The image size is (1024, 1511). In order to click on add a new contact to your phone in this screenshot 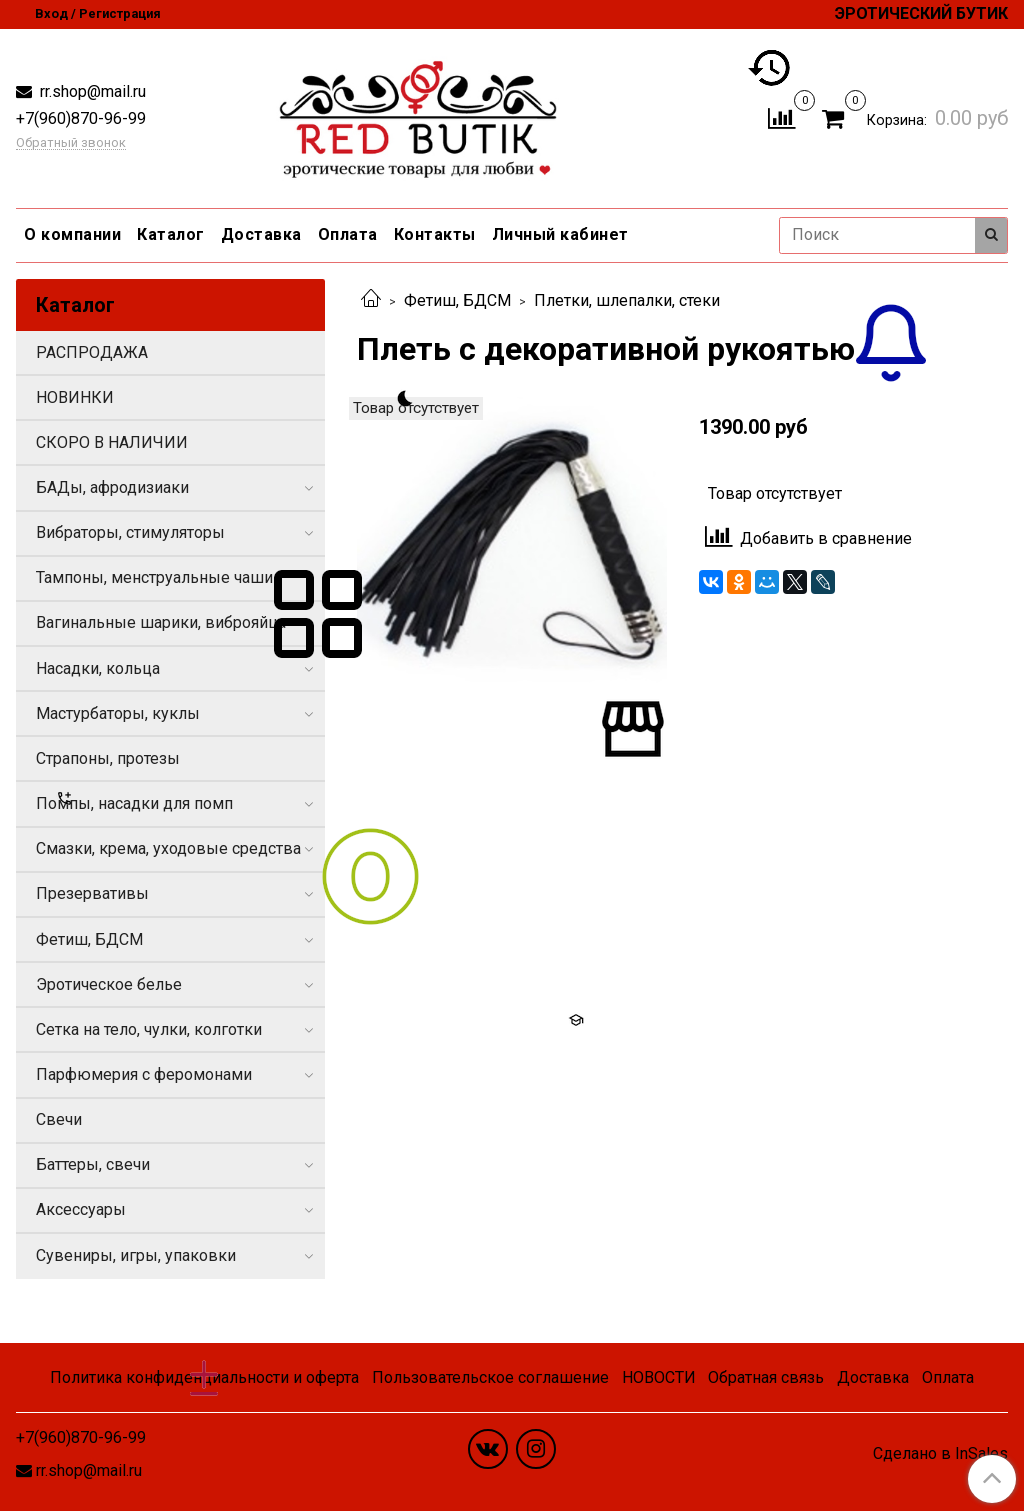, I will do `click(64, 798)`.